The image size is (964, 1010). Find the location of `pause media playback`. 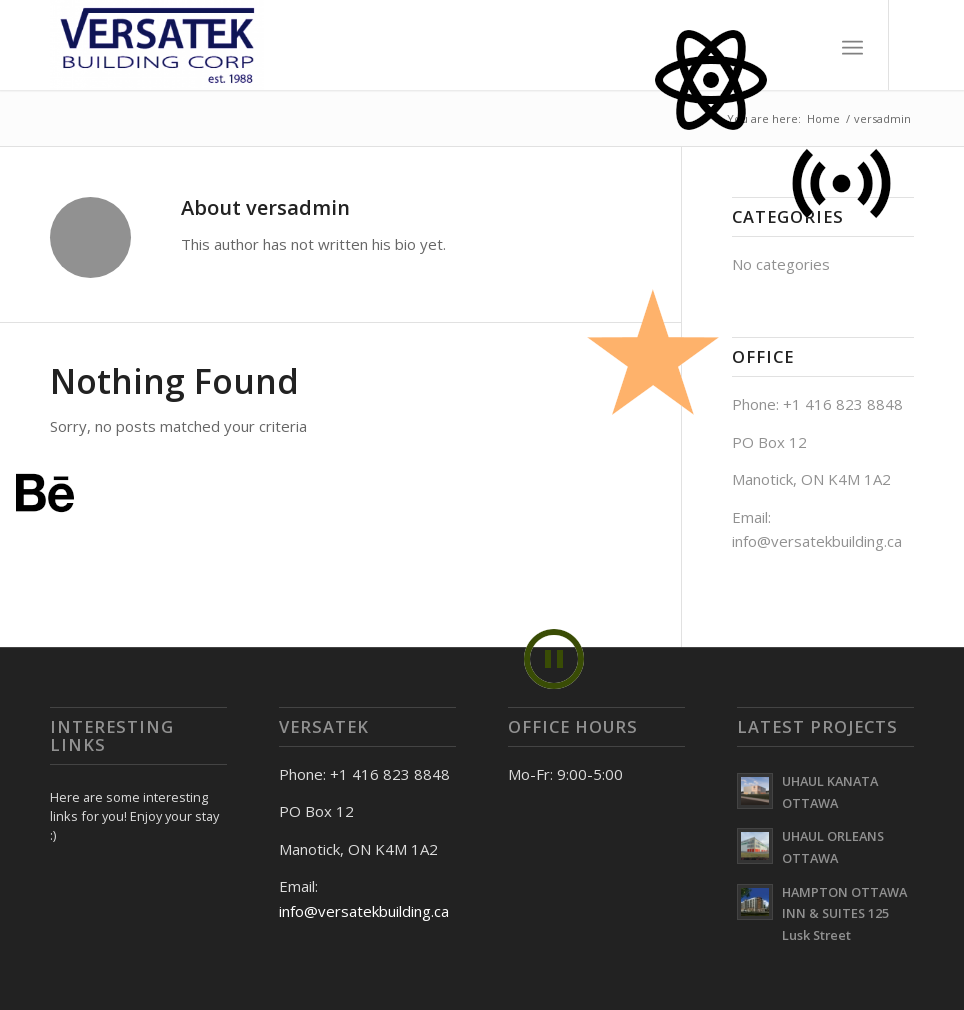

pause media playback is located at coordinates (554, 659).